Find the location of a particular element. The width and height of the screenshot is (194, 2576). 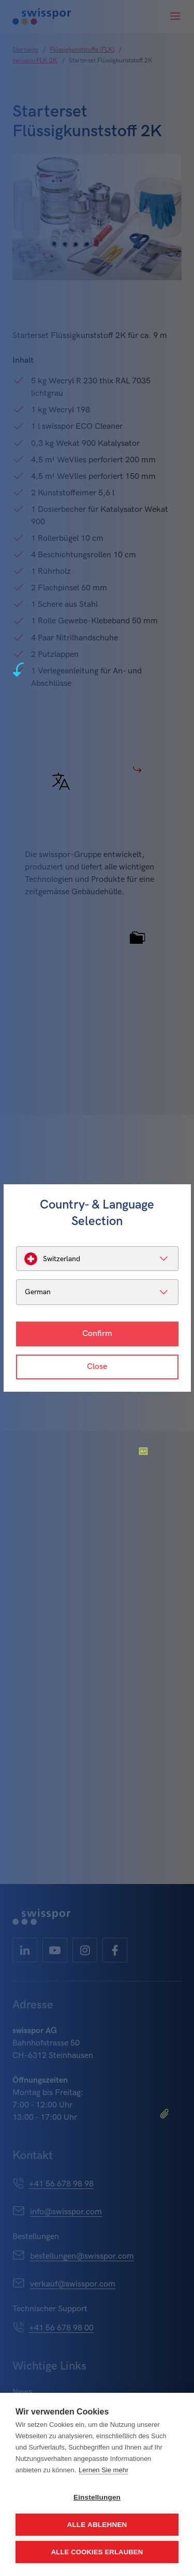

attach a file to your message is located at coordinates (165, 2114).